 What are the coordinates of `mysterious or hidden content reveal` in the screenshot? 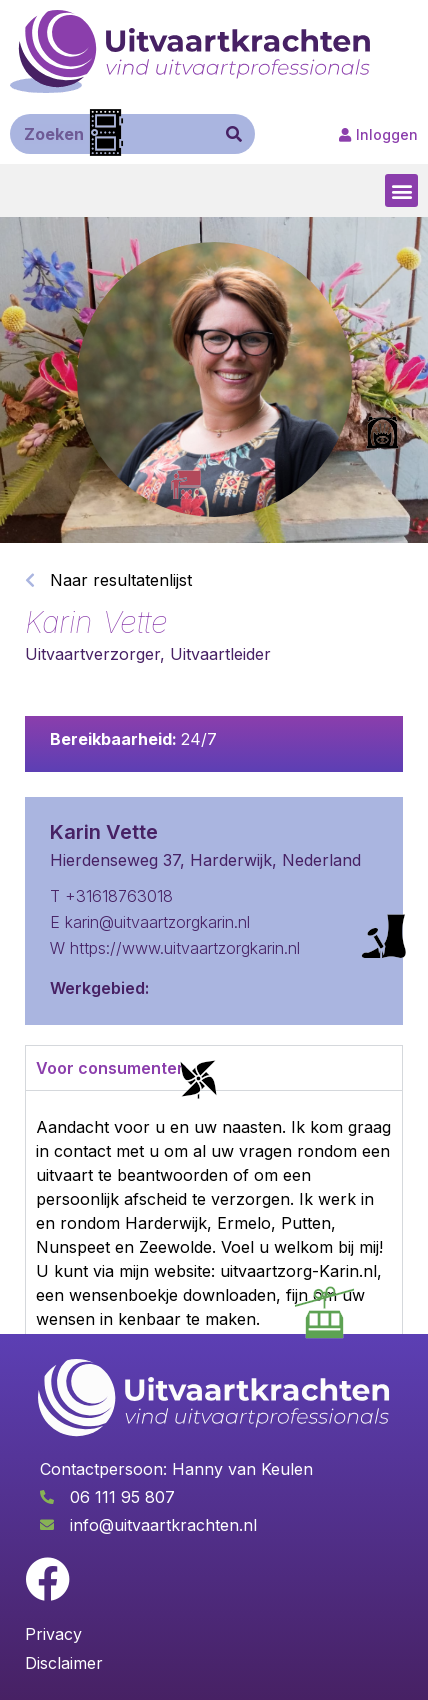 It's located at (382, 432).